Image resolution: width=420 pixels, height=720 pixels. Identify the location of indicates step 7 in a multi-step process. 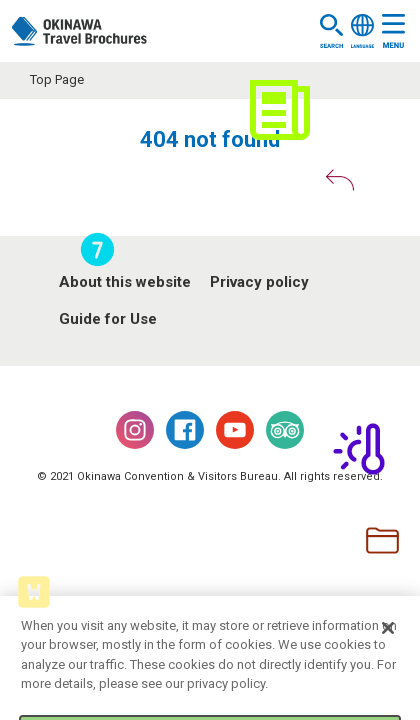
(97, 249).